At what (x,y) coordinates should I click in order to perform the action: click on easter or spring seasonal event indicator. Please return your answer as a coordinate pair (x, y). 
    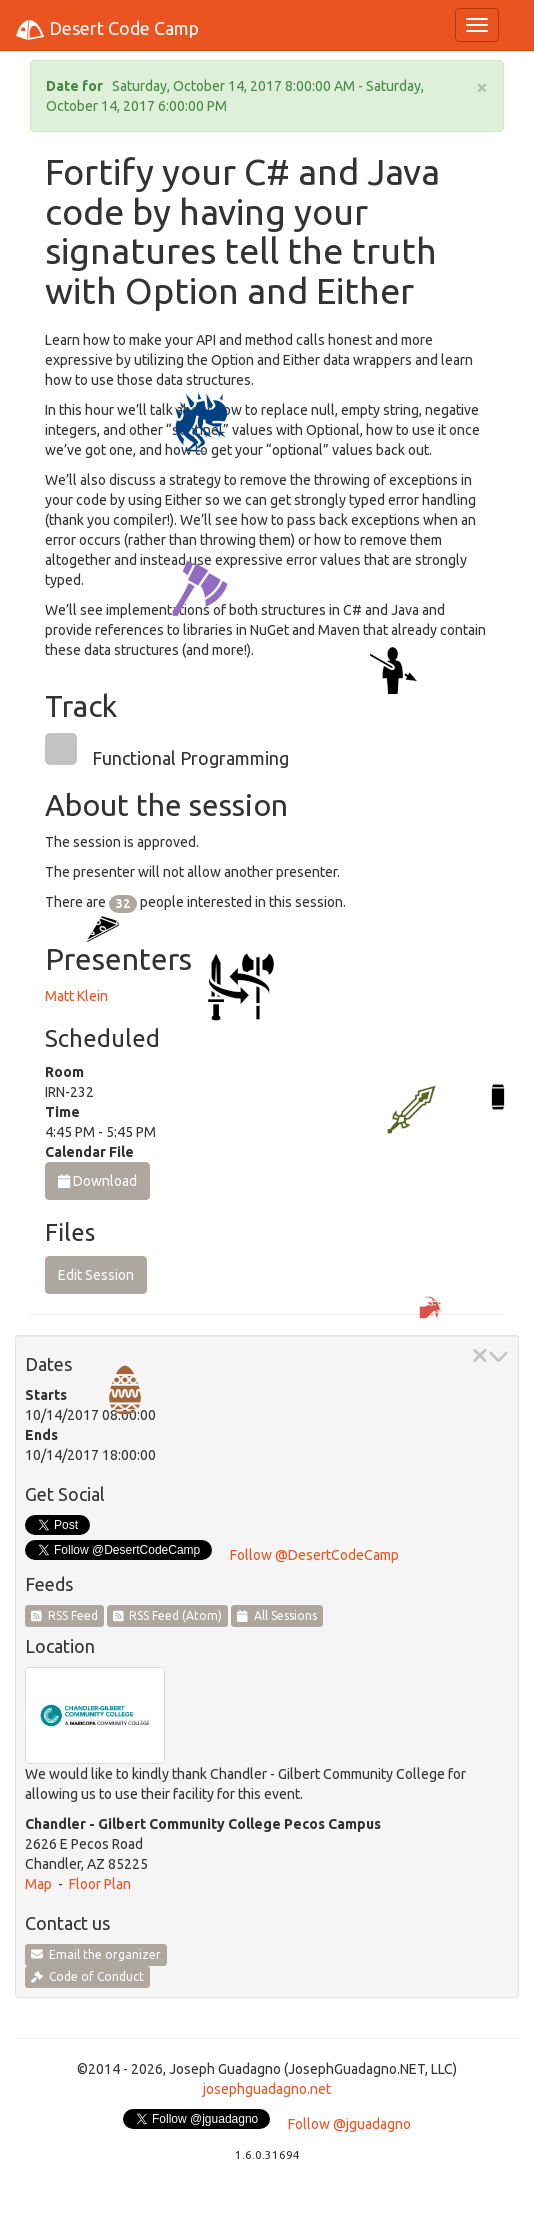
    Looking at the image, I should click on (125, 1390).